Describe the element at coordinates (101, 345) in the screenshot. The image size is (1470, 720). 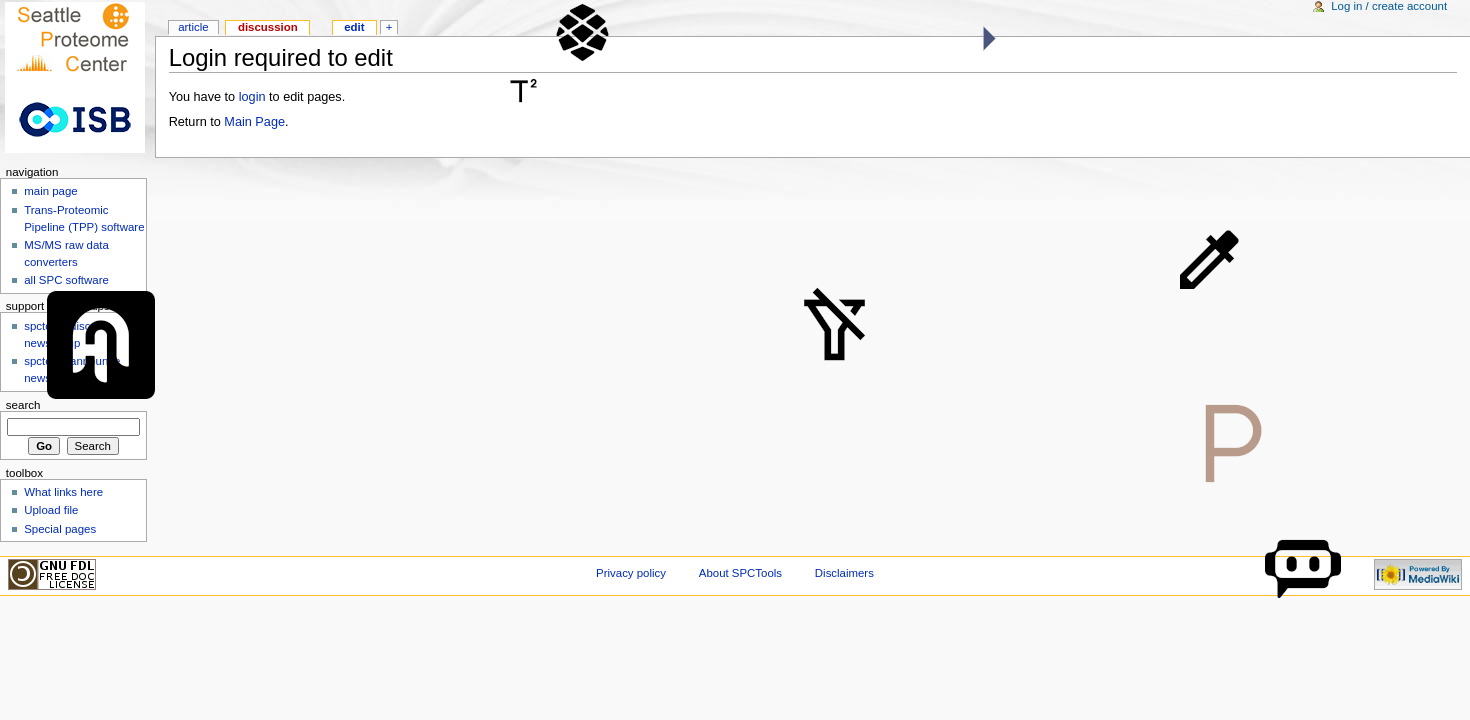
I see `open the Haystack app` at that location.